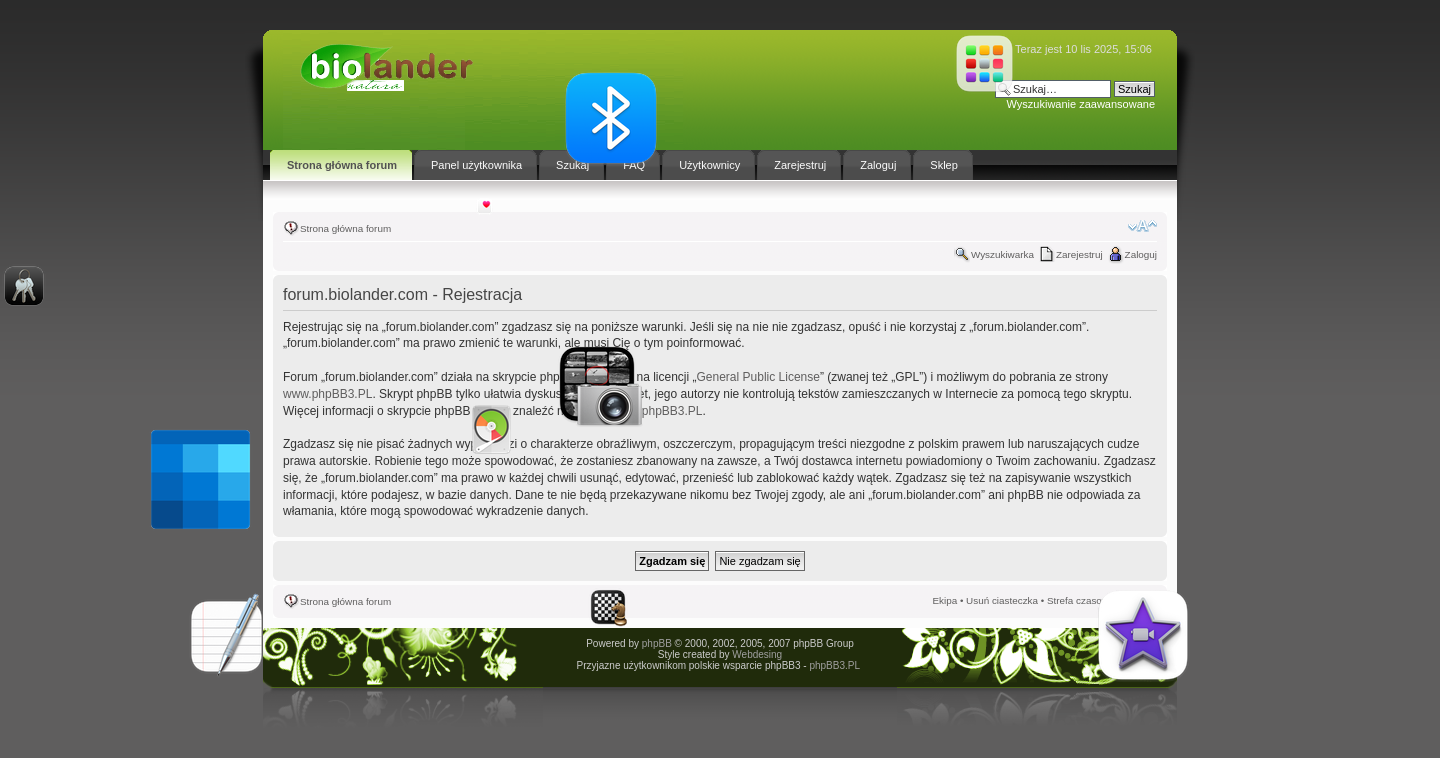  I want to click on open Launchpad to view all applications, so click(984, 63).